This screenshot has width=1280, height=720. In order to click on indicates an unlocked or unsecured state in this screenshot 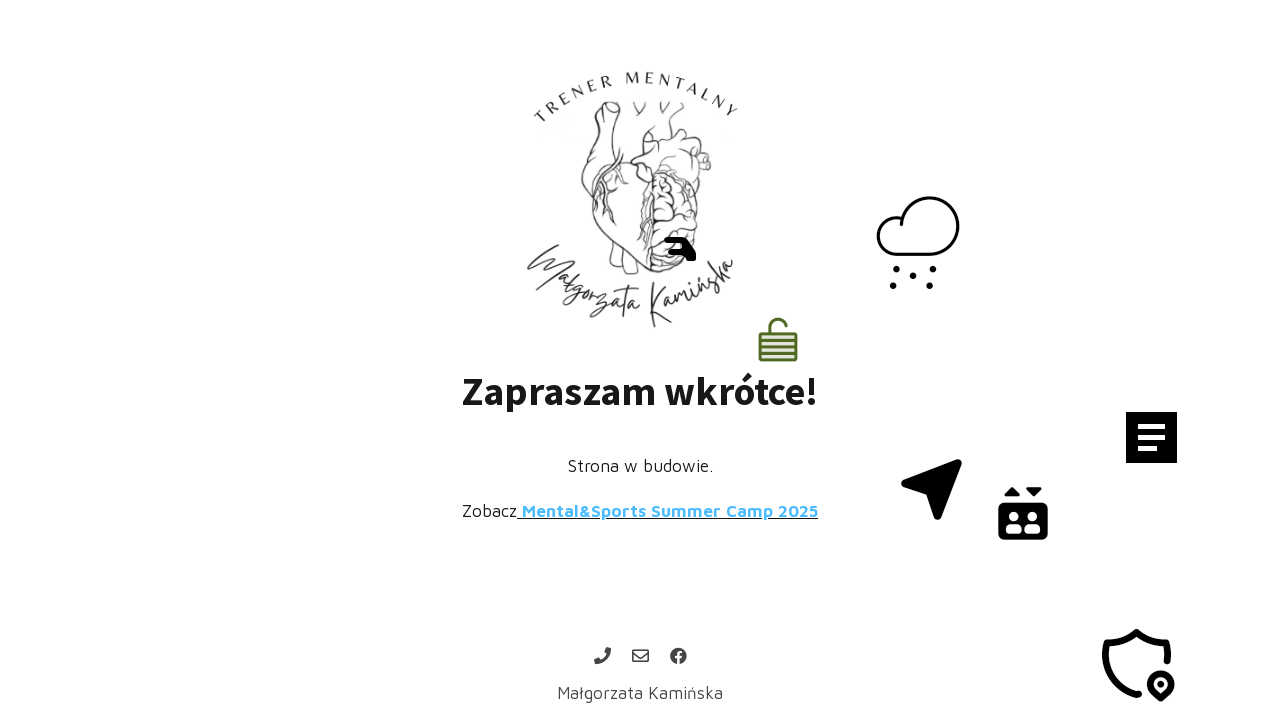, I will do `click(778, 342)`.